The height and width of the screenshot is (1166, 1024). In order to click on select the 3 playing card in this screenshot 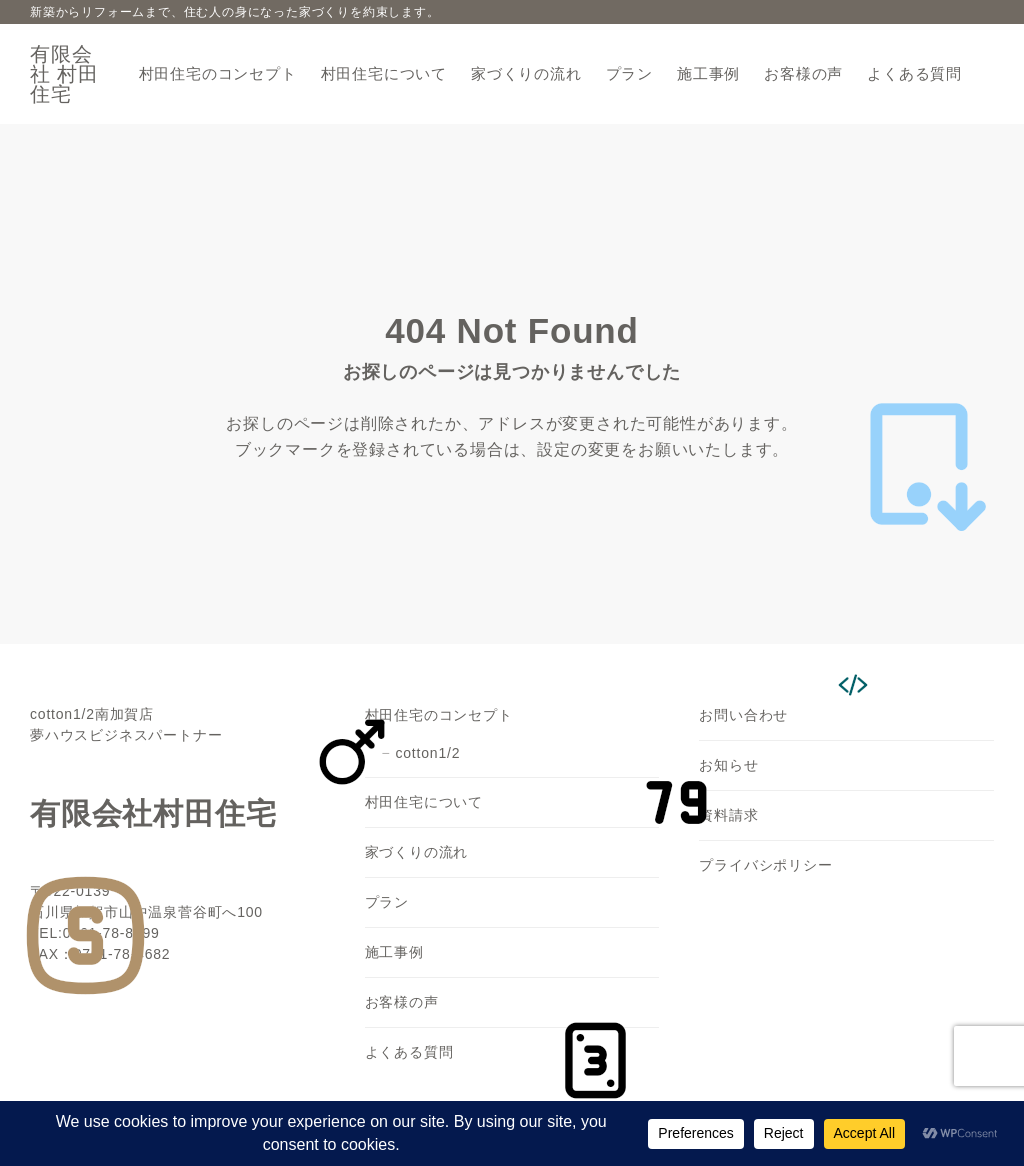, I will do `click(595, 1060)`.